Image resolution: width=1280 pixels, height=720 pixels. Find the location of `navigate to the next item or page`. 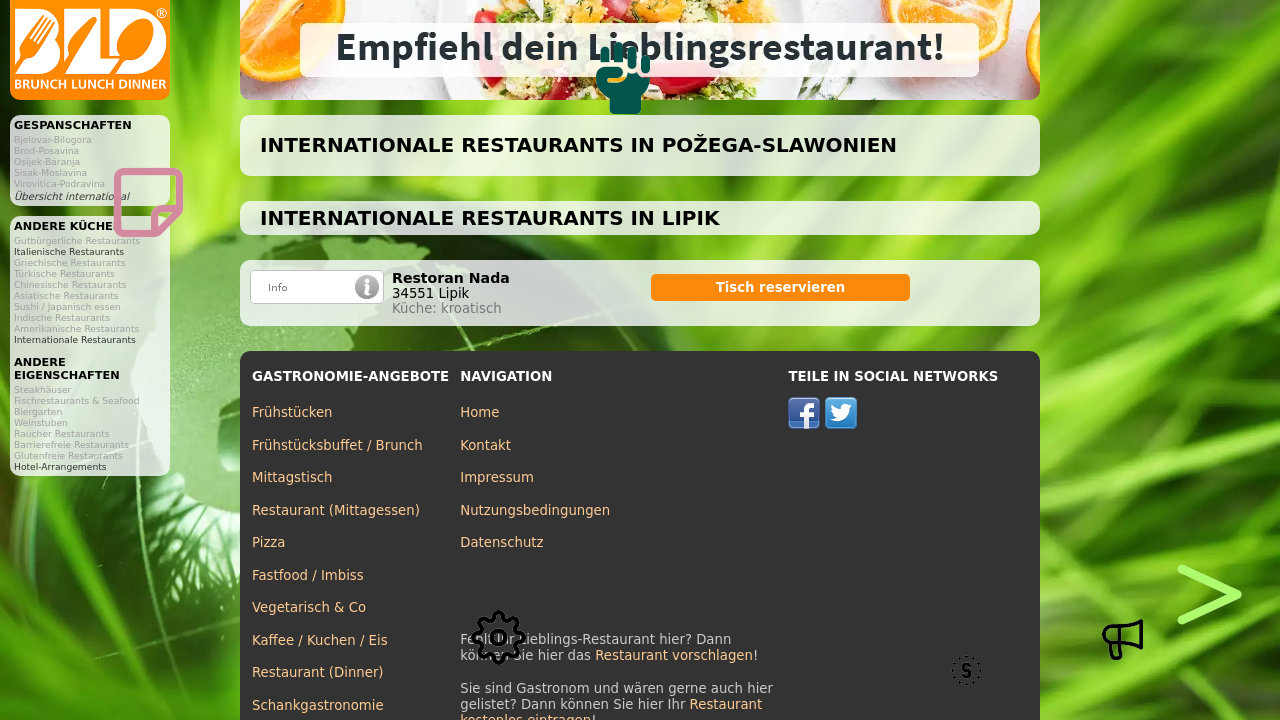

navigate to the next item or page is located at coordinates (1207, 594).